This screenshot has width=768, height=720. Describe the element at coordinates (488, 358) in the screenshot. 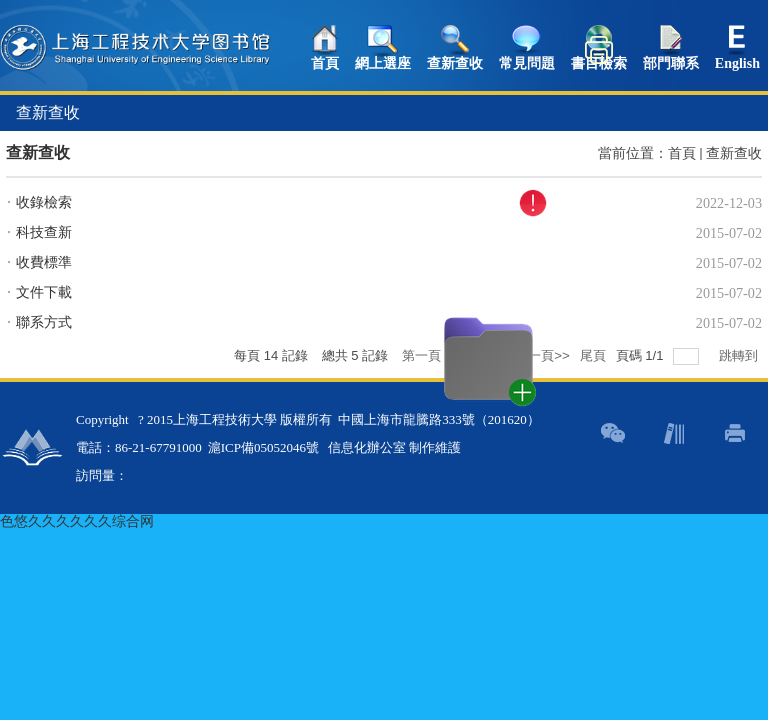

I see `create a new folder` at that location.